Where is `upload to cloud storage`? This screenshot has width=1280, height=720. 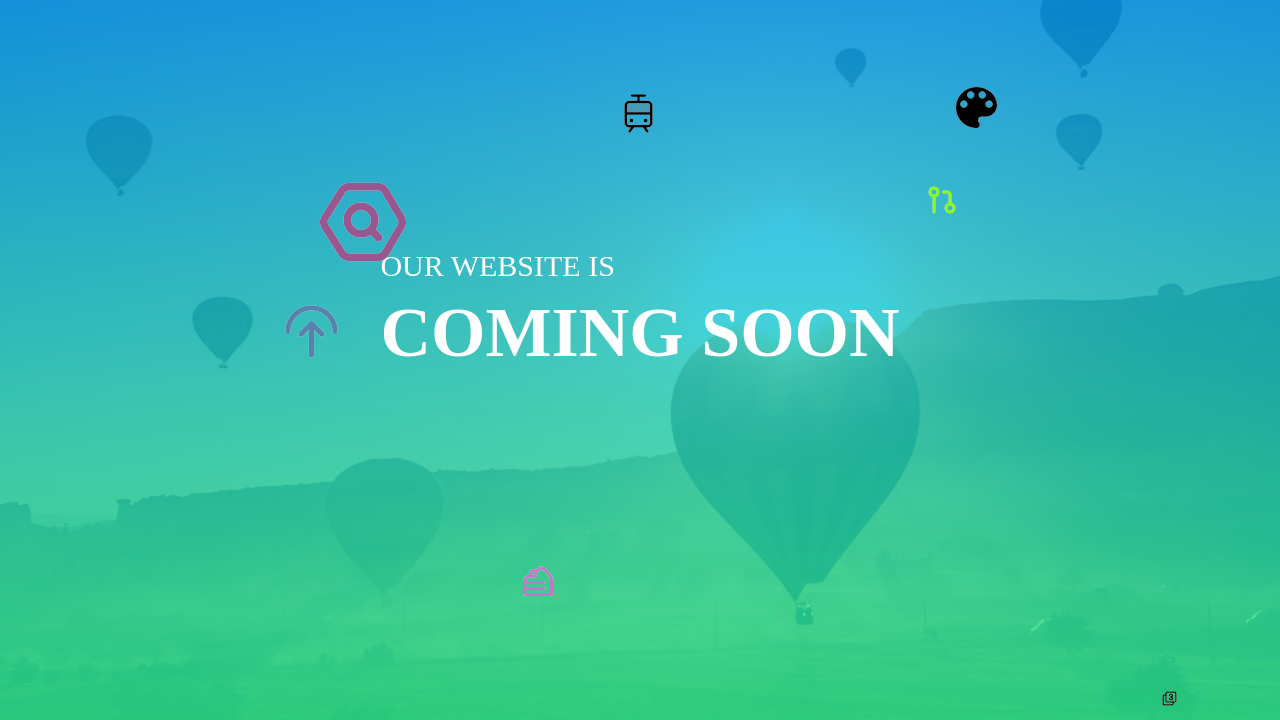 upload to cloud storage is located at coordinates (311, 331).